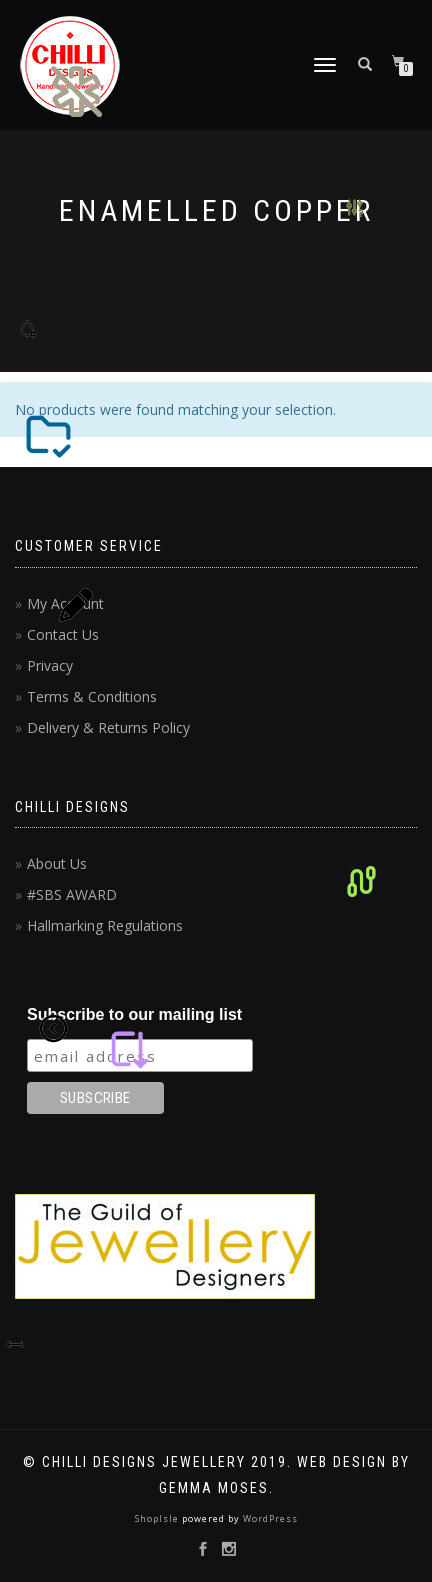 The image size is (432, 1582). Describe the element at coordinates (14, 1344) in the screenshot. I see `navigate back to previous screen` at that location.